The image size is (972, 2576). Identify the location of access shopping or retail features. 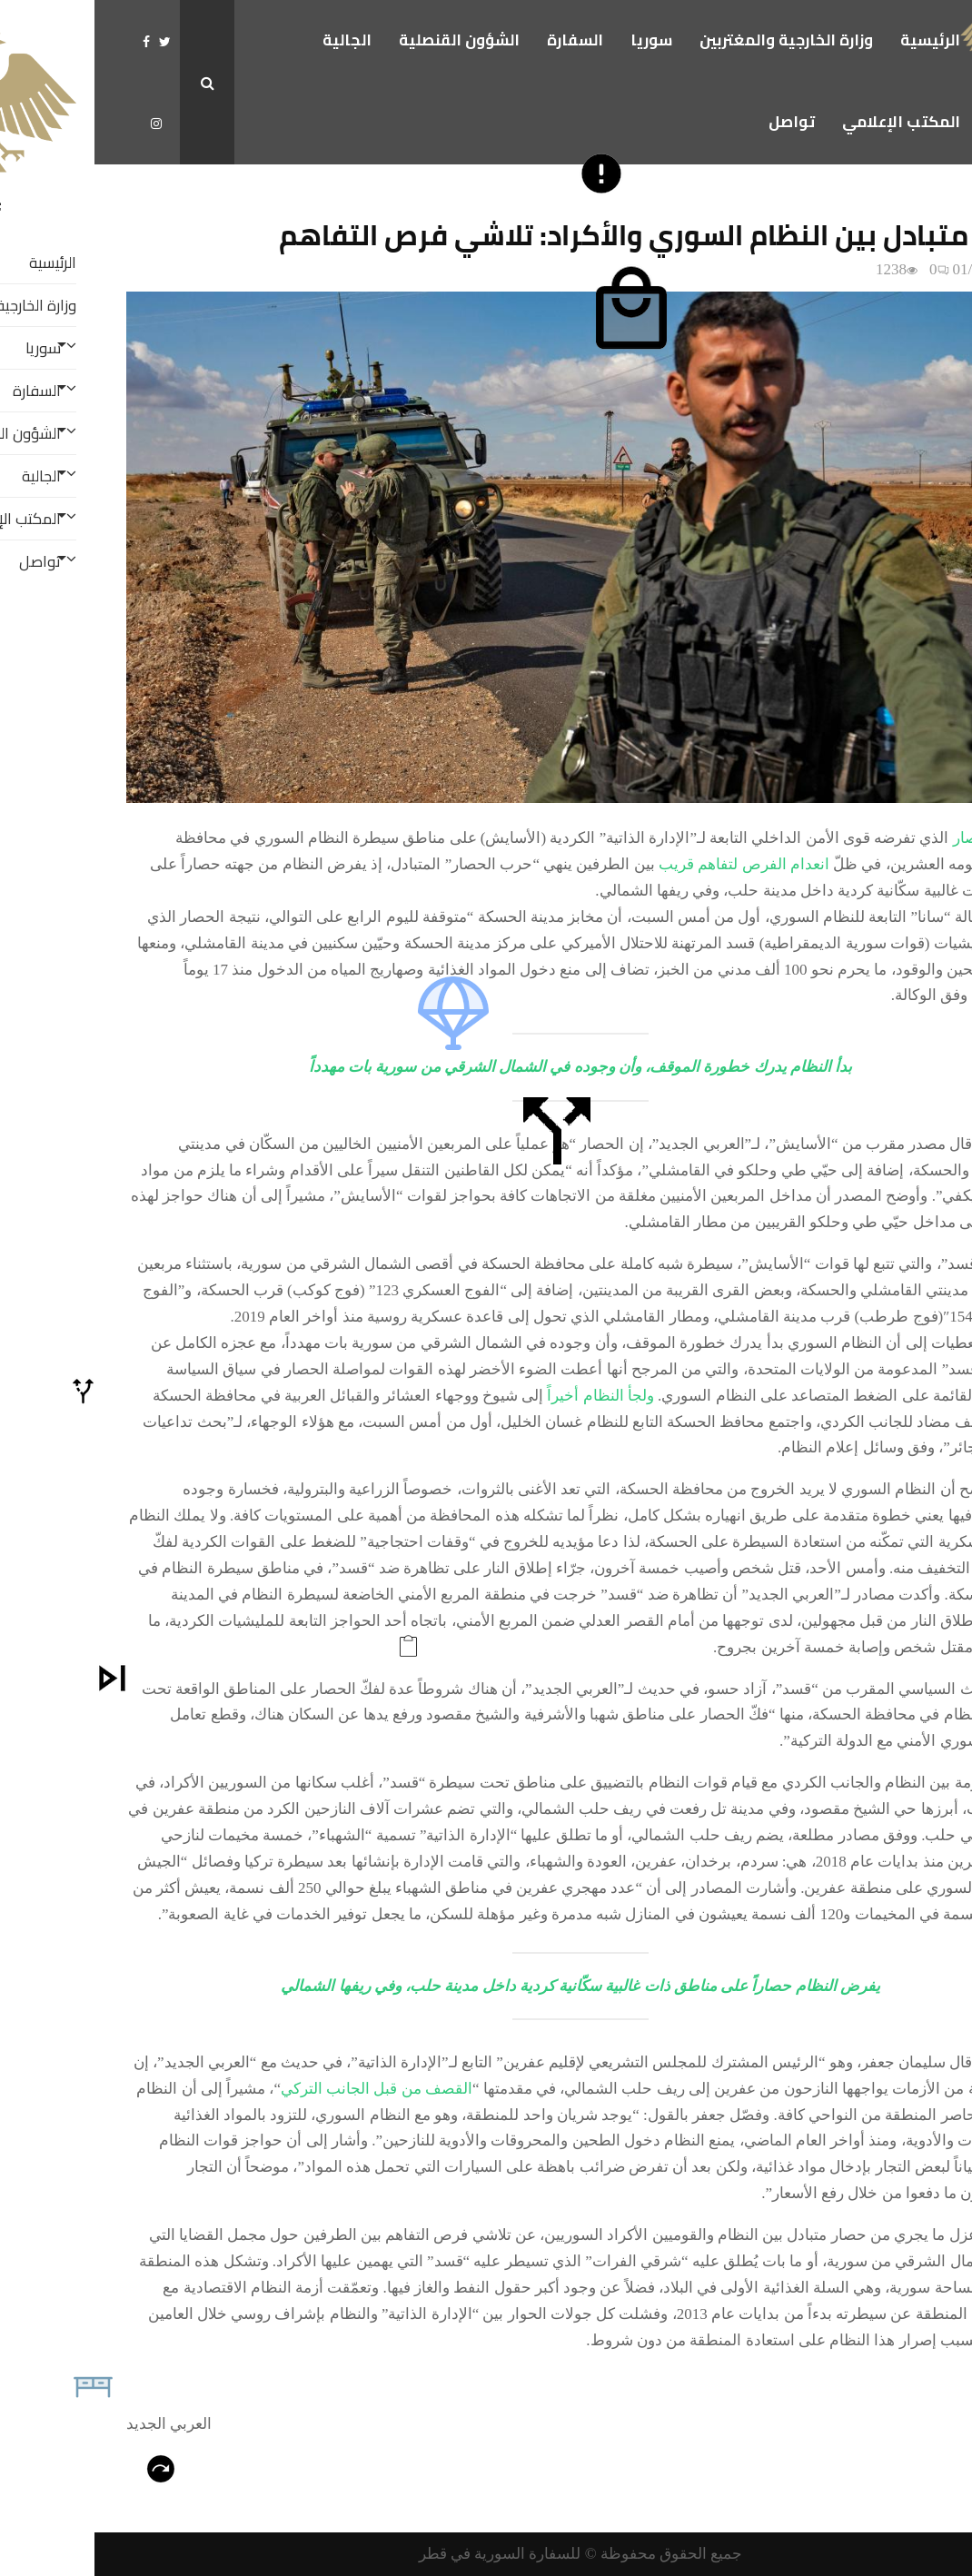
(631, 310).